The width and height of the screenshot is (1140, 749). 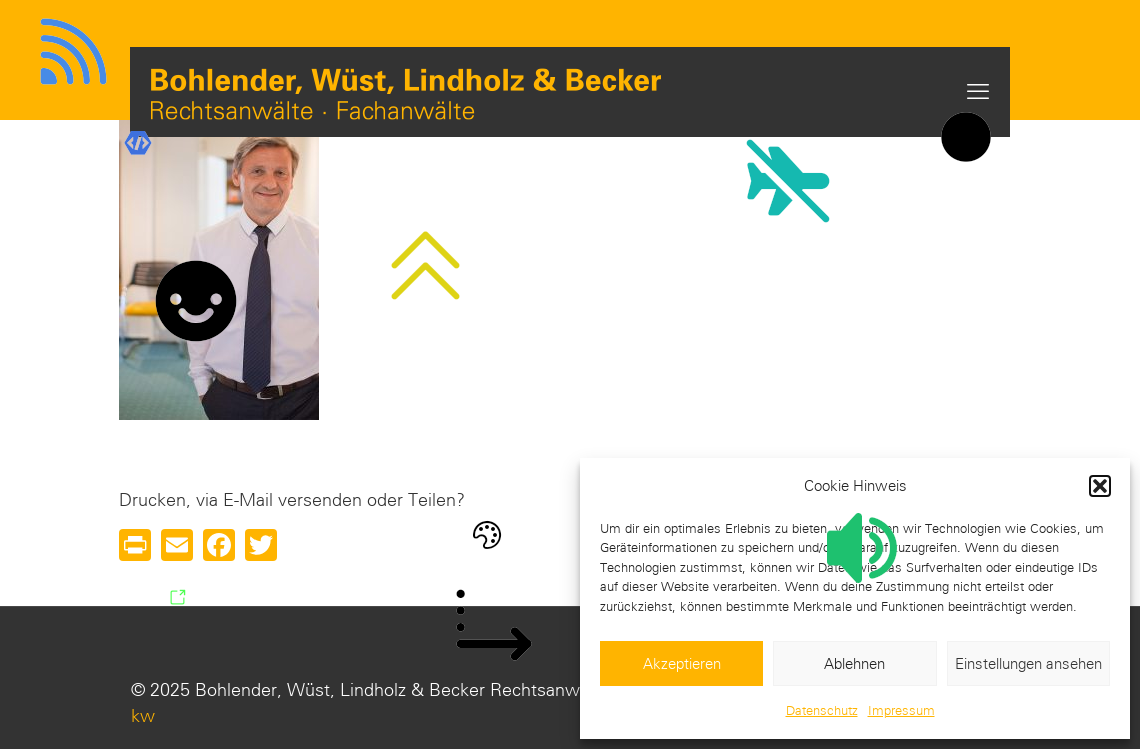 What do you see at coordinates (494, 623) in the screenshot?
I see `set or view the x-axis in a chart or graph` at bounding box center [494, 623].